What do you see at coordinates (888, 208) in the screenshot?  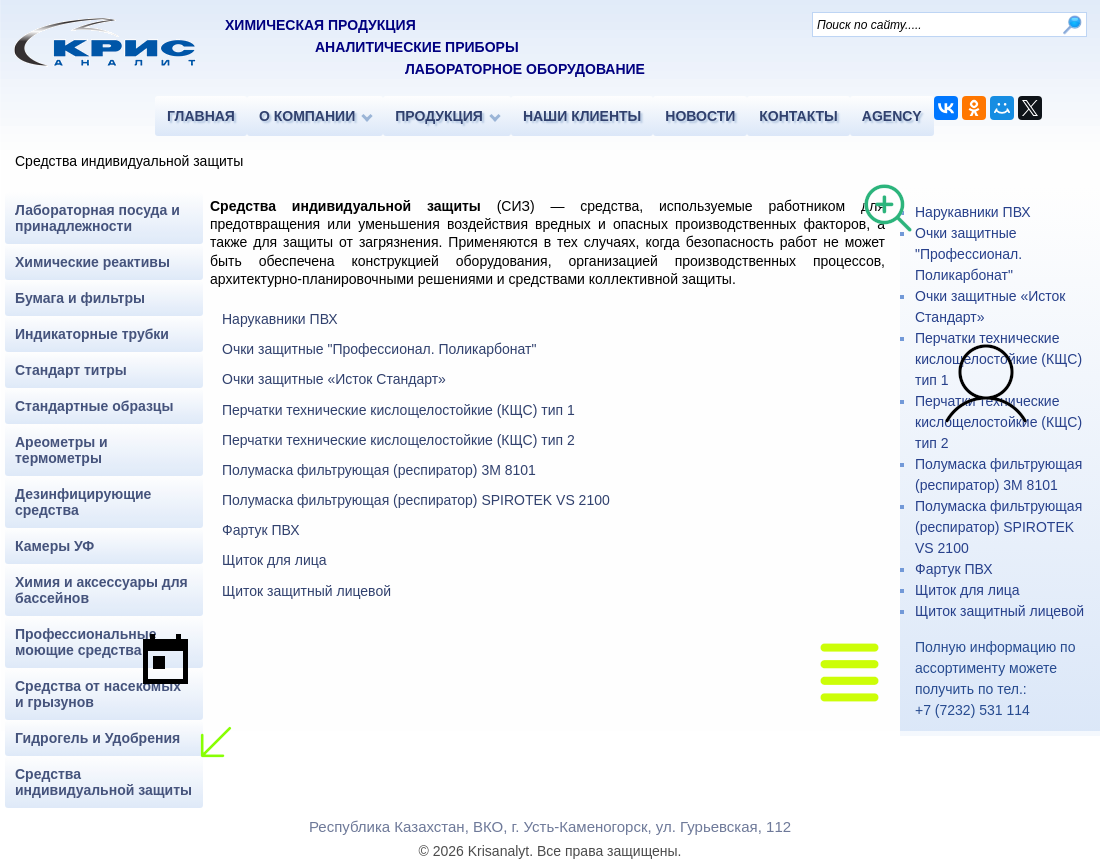 I see `zoom in on content` at bounding box center [888, 208].